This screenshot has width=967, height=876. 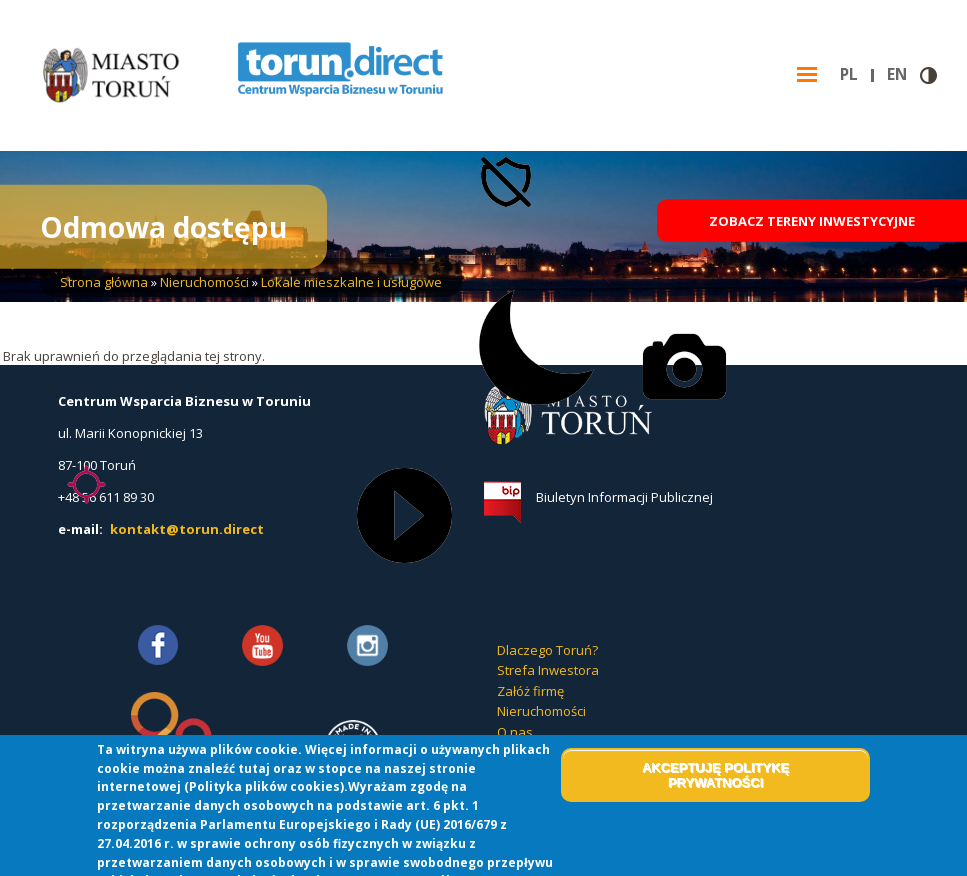 I want to click on play media or video content, so click(x=404, y=515).